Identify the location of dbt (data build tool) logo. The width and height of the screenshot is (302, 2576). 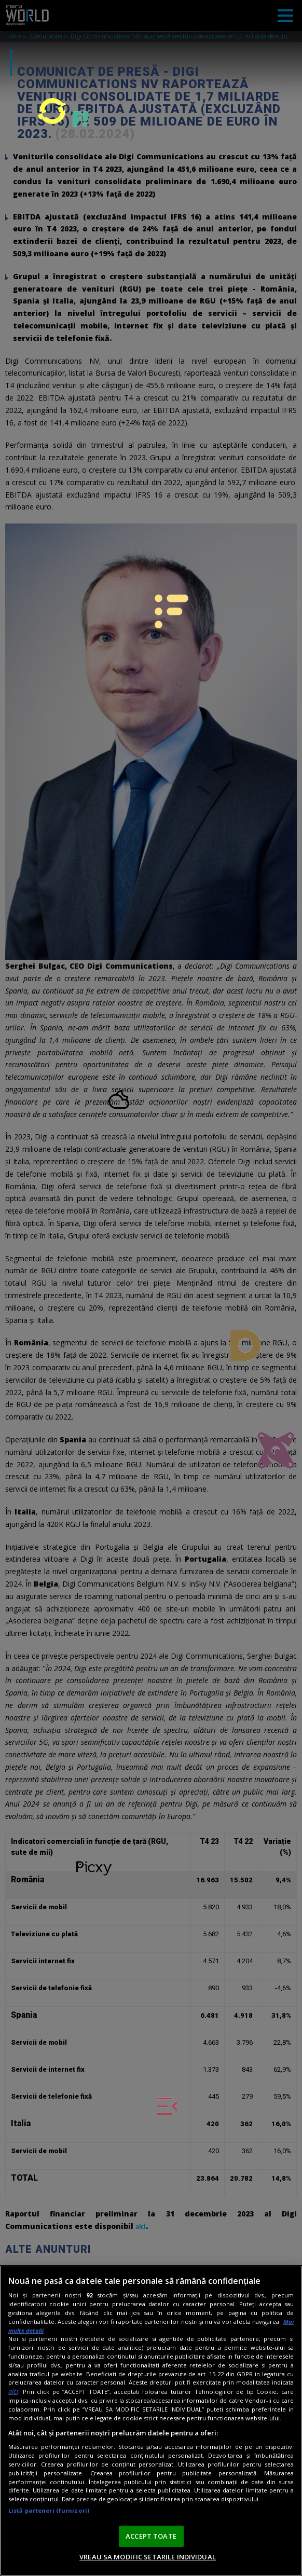
(276, 1450).